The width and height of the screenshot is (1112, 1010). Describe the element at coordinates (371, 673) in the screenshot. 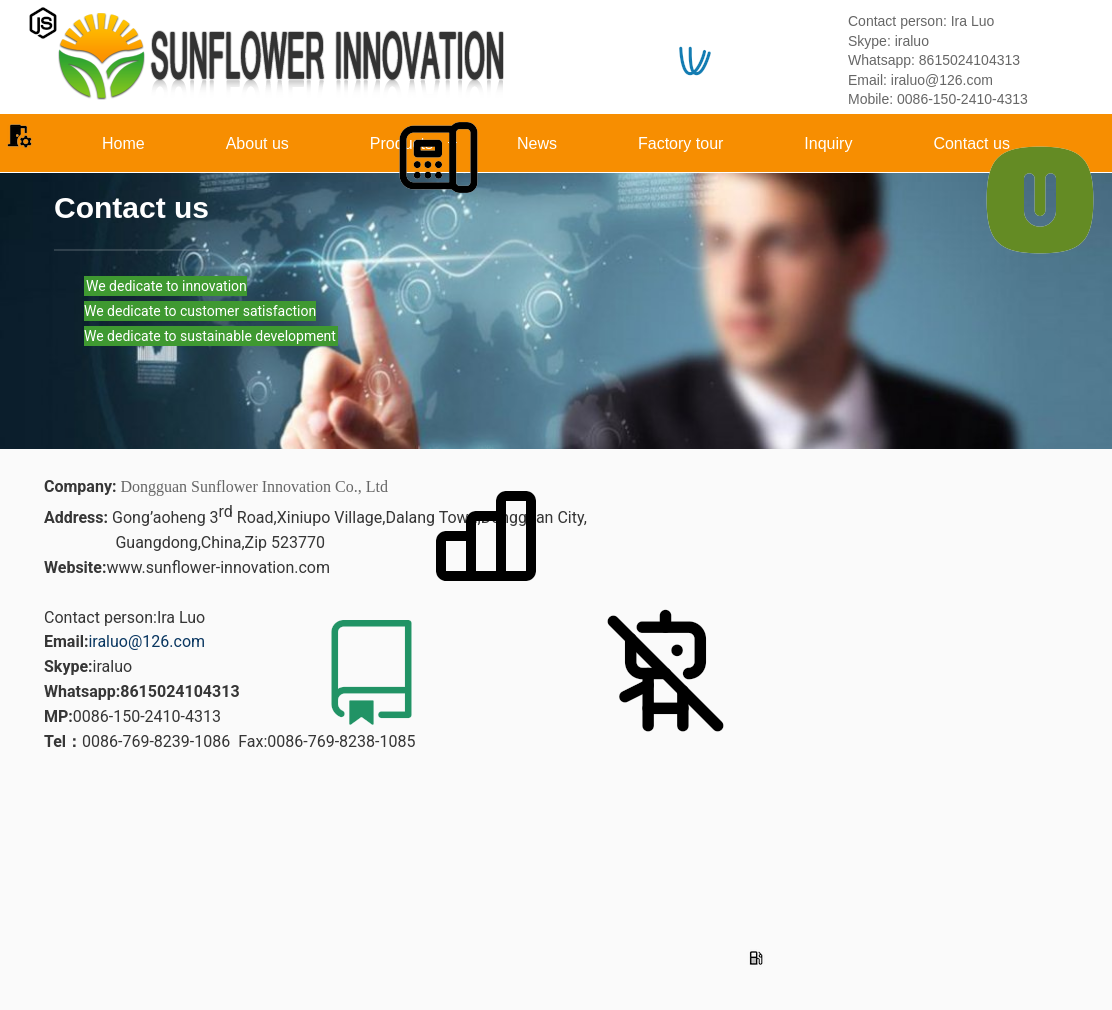

I see `access a code repository` at that location.